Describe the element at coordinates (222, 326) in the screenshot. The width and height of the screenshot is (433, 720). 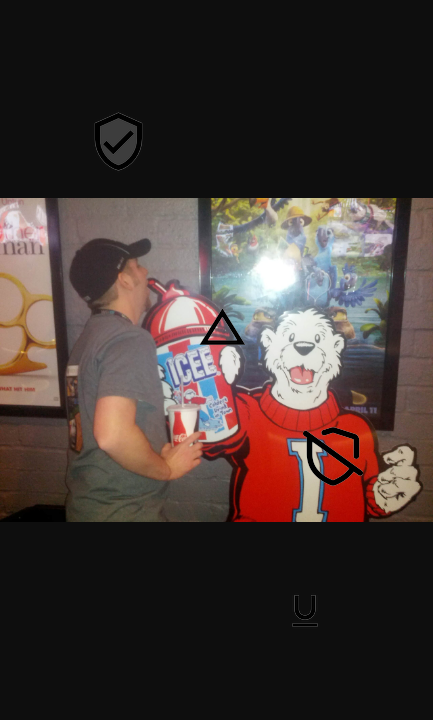
I see `view change history or version log` at that location.